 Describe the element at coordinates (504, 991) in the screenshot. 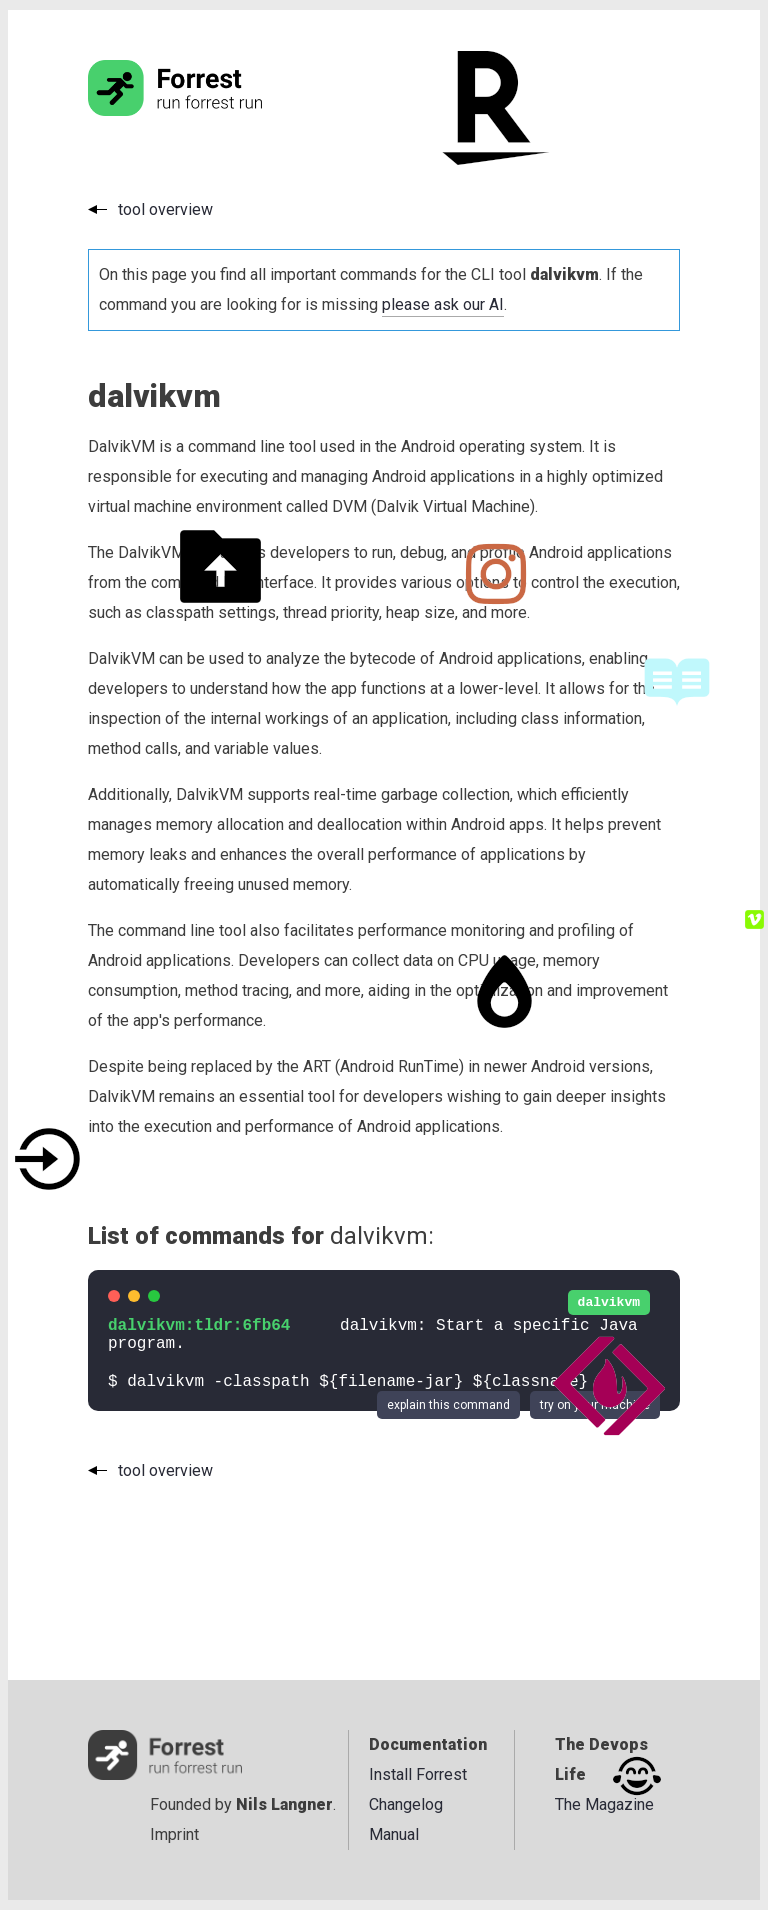

I see `indicates trending or hot content` at that location.